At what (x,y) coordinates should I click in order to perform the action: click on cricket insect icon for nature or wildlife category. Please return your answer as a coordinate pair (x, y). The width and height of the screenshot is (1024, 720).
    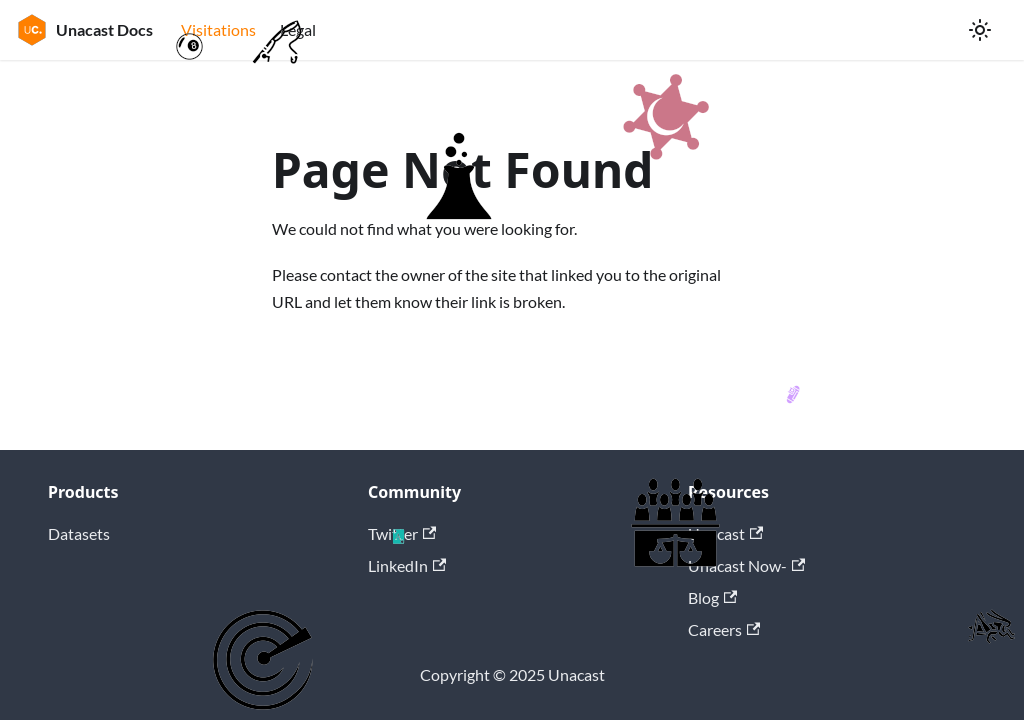
    Looking at the image, I should click on (991, 626).